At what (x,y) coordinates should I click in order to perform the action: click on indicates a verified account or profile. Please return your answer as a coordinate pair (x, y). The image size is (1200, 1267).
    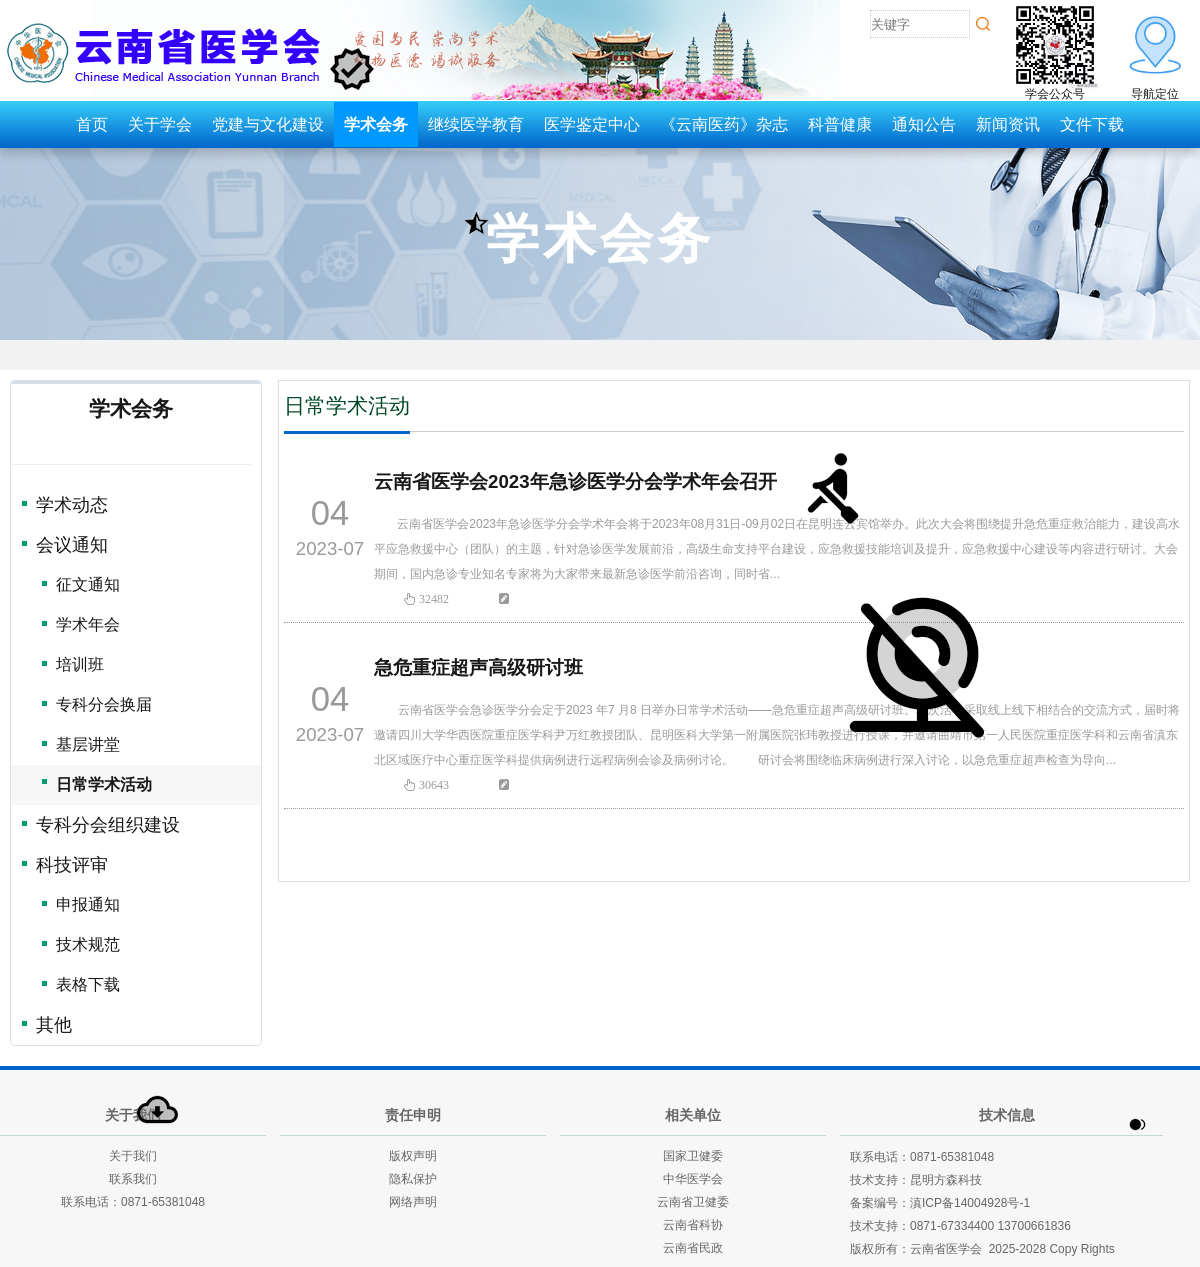
    Looking at the image, I should click on (352, 69).